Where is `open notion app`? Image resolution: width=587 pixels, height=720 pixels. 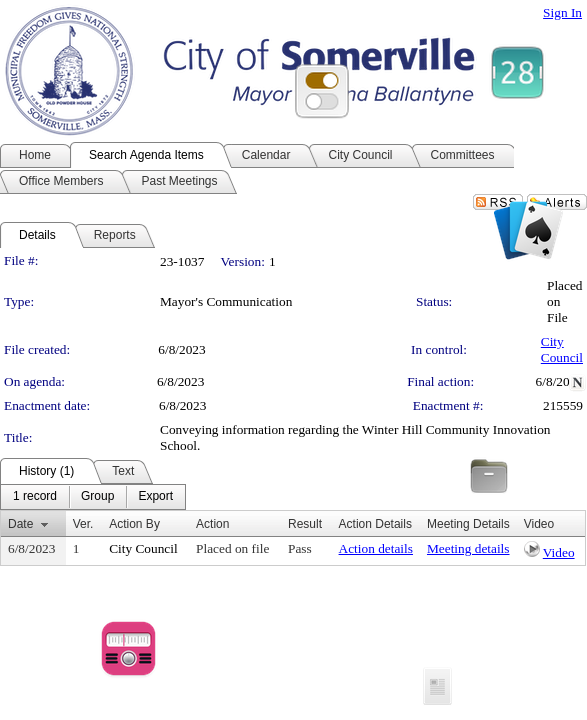 open notion app is located at coordinates (577, 382).